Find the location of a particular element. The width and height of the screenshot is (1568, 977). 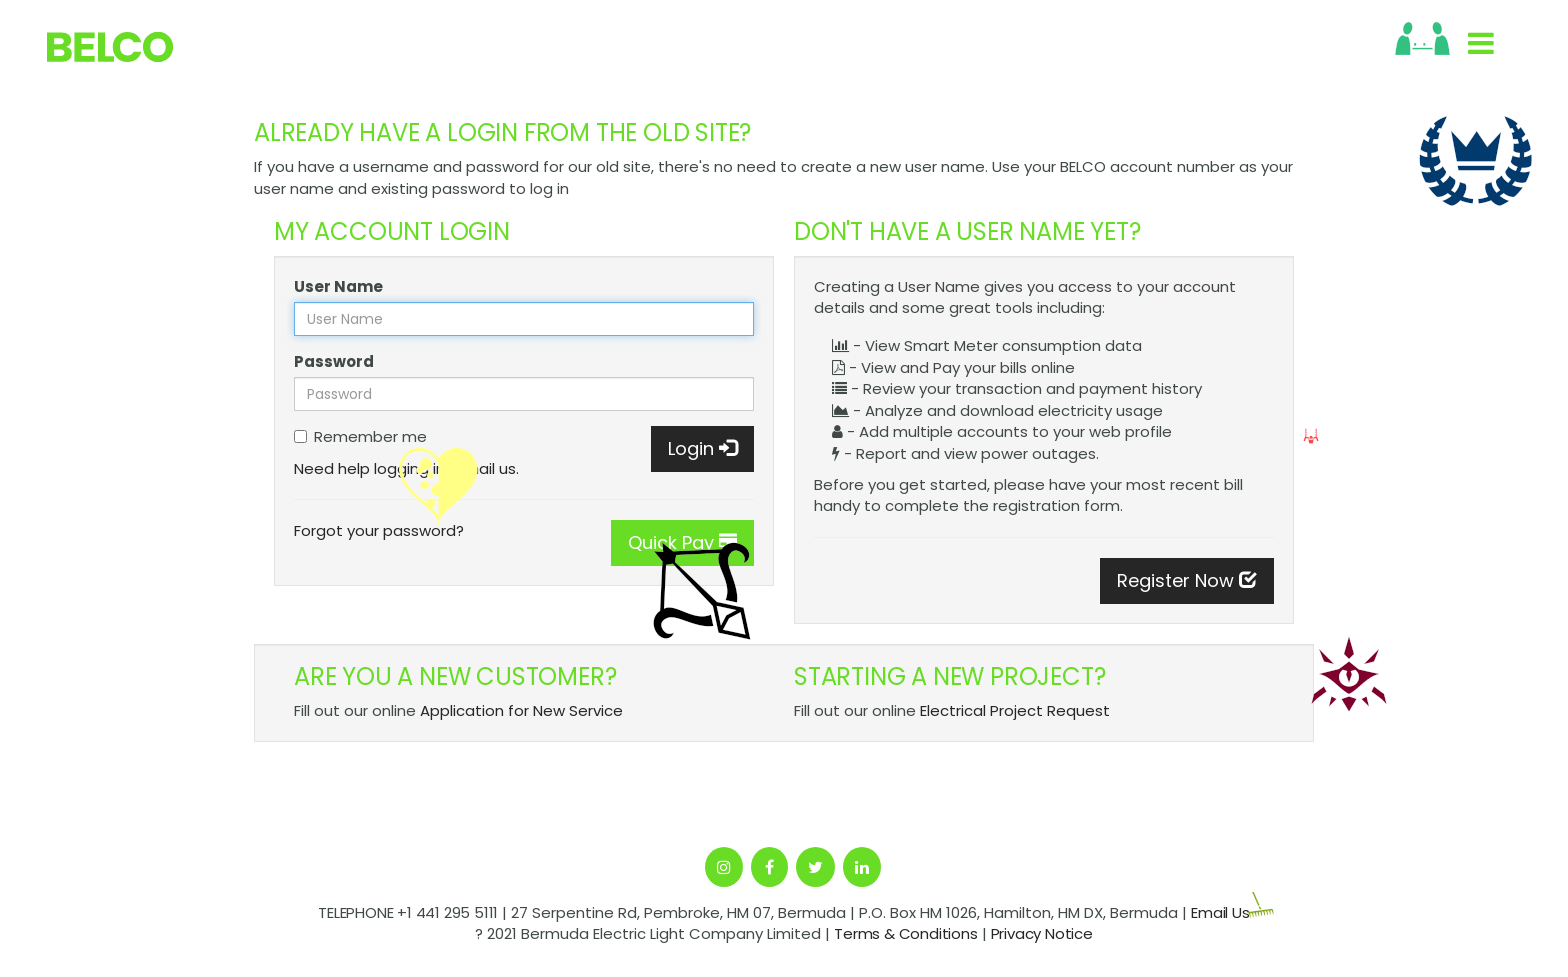

select warlock or sorcerer character class is located at coordinates (1349, 674).